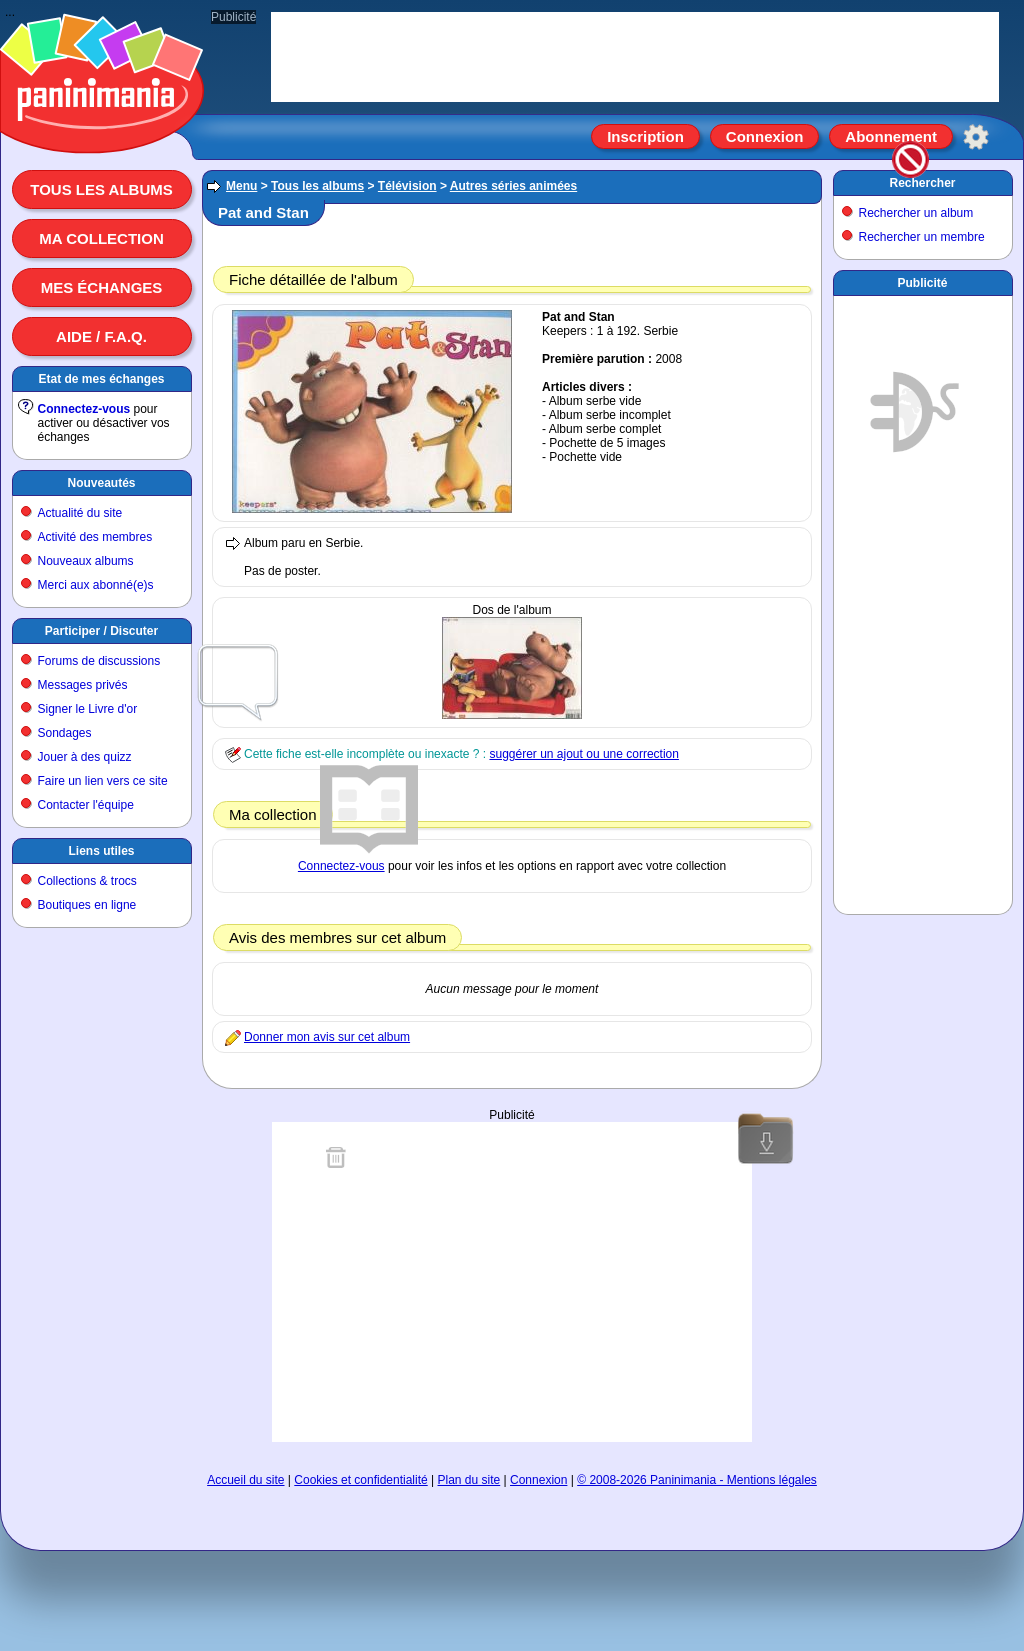  Describe the element at coordinates (765, 1138) in the screenshot. I see `open downloads folder` at that location.